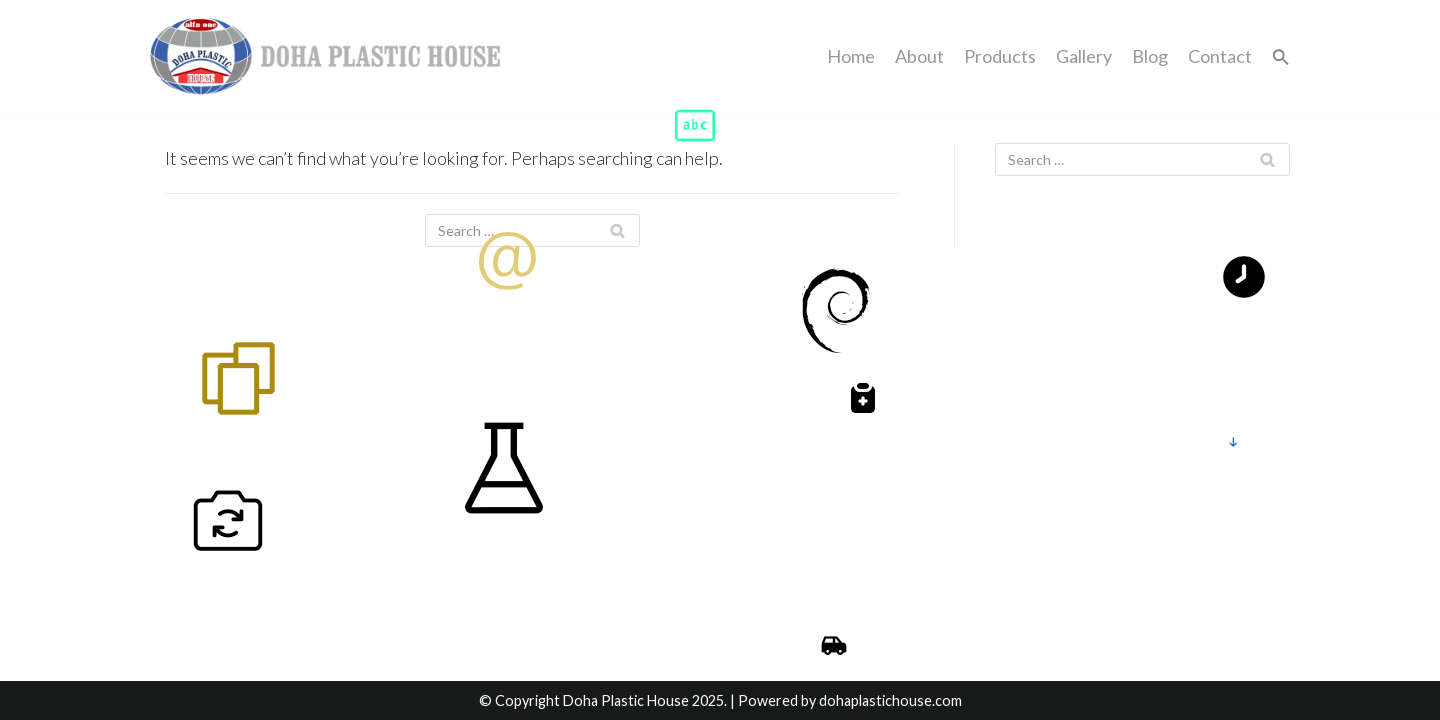 Image resolution: width=1440 pixels, height=720 pixels. I want to click on open a debian linux terminal session, so click(844, 310).